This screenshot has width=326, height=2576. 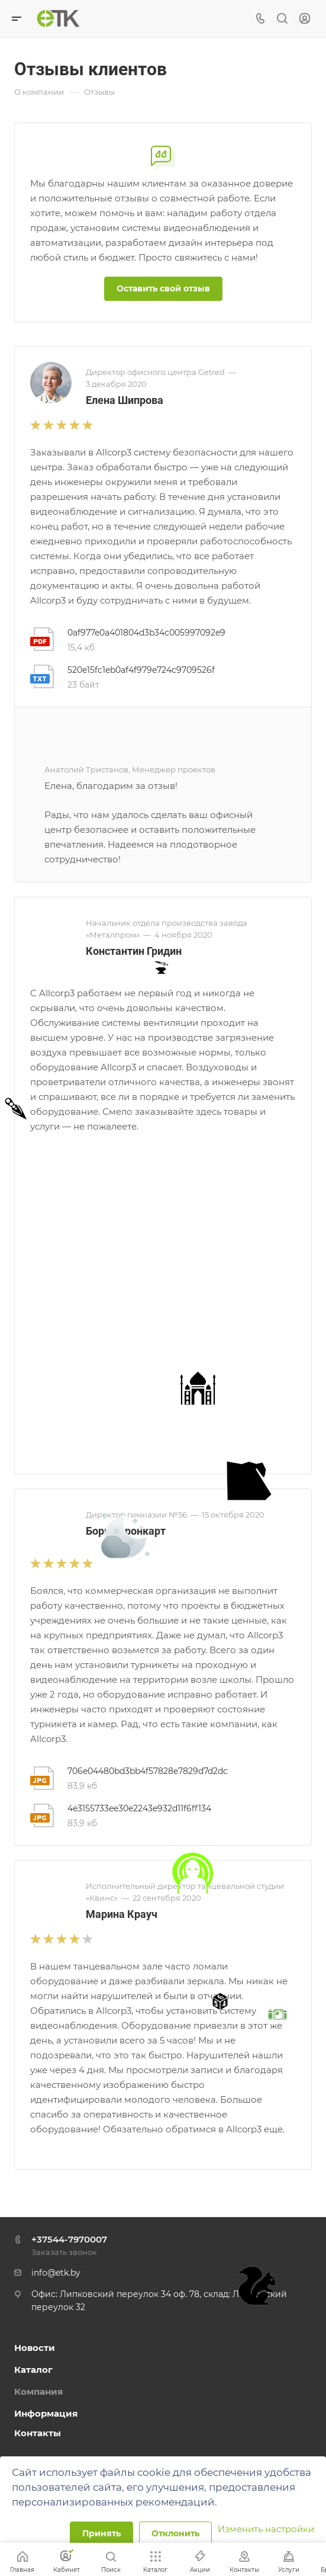 I want to click on indicates suspicious activity detected, so click(x=192, y=1873).